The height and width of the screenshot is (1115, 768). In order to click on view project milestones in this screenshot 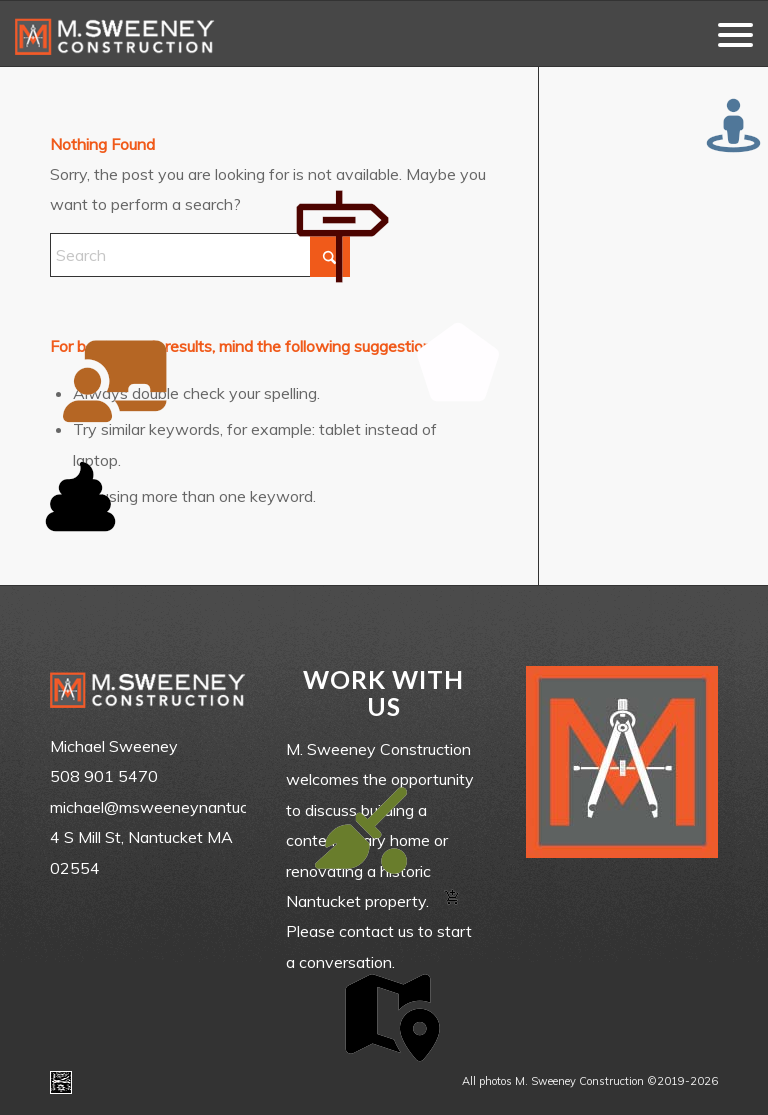, I will do `click(342, 236)`.